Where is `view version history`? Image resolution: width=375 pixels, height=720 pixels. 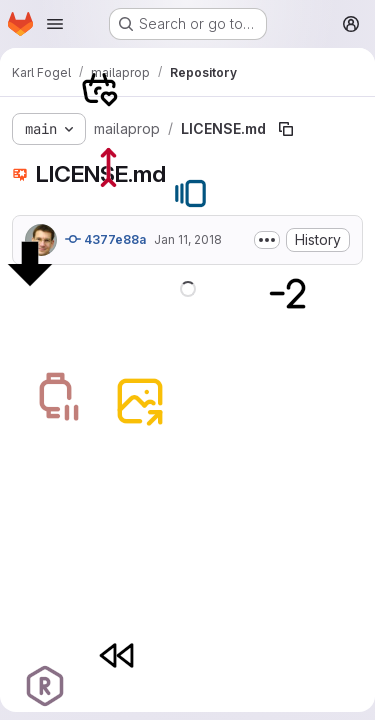
view version history is located at coordinates (190, 193).